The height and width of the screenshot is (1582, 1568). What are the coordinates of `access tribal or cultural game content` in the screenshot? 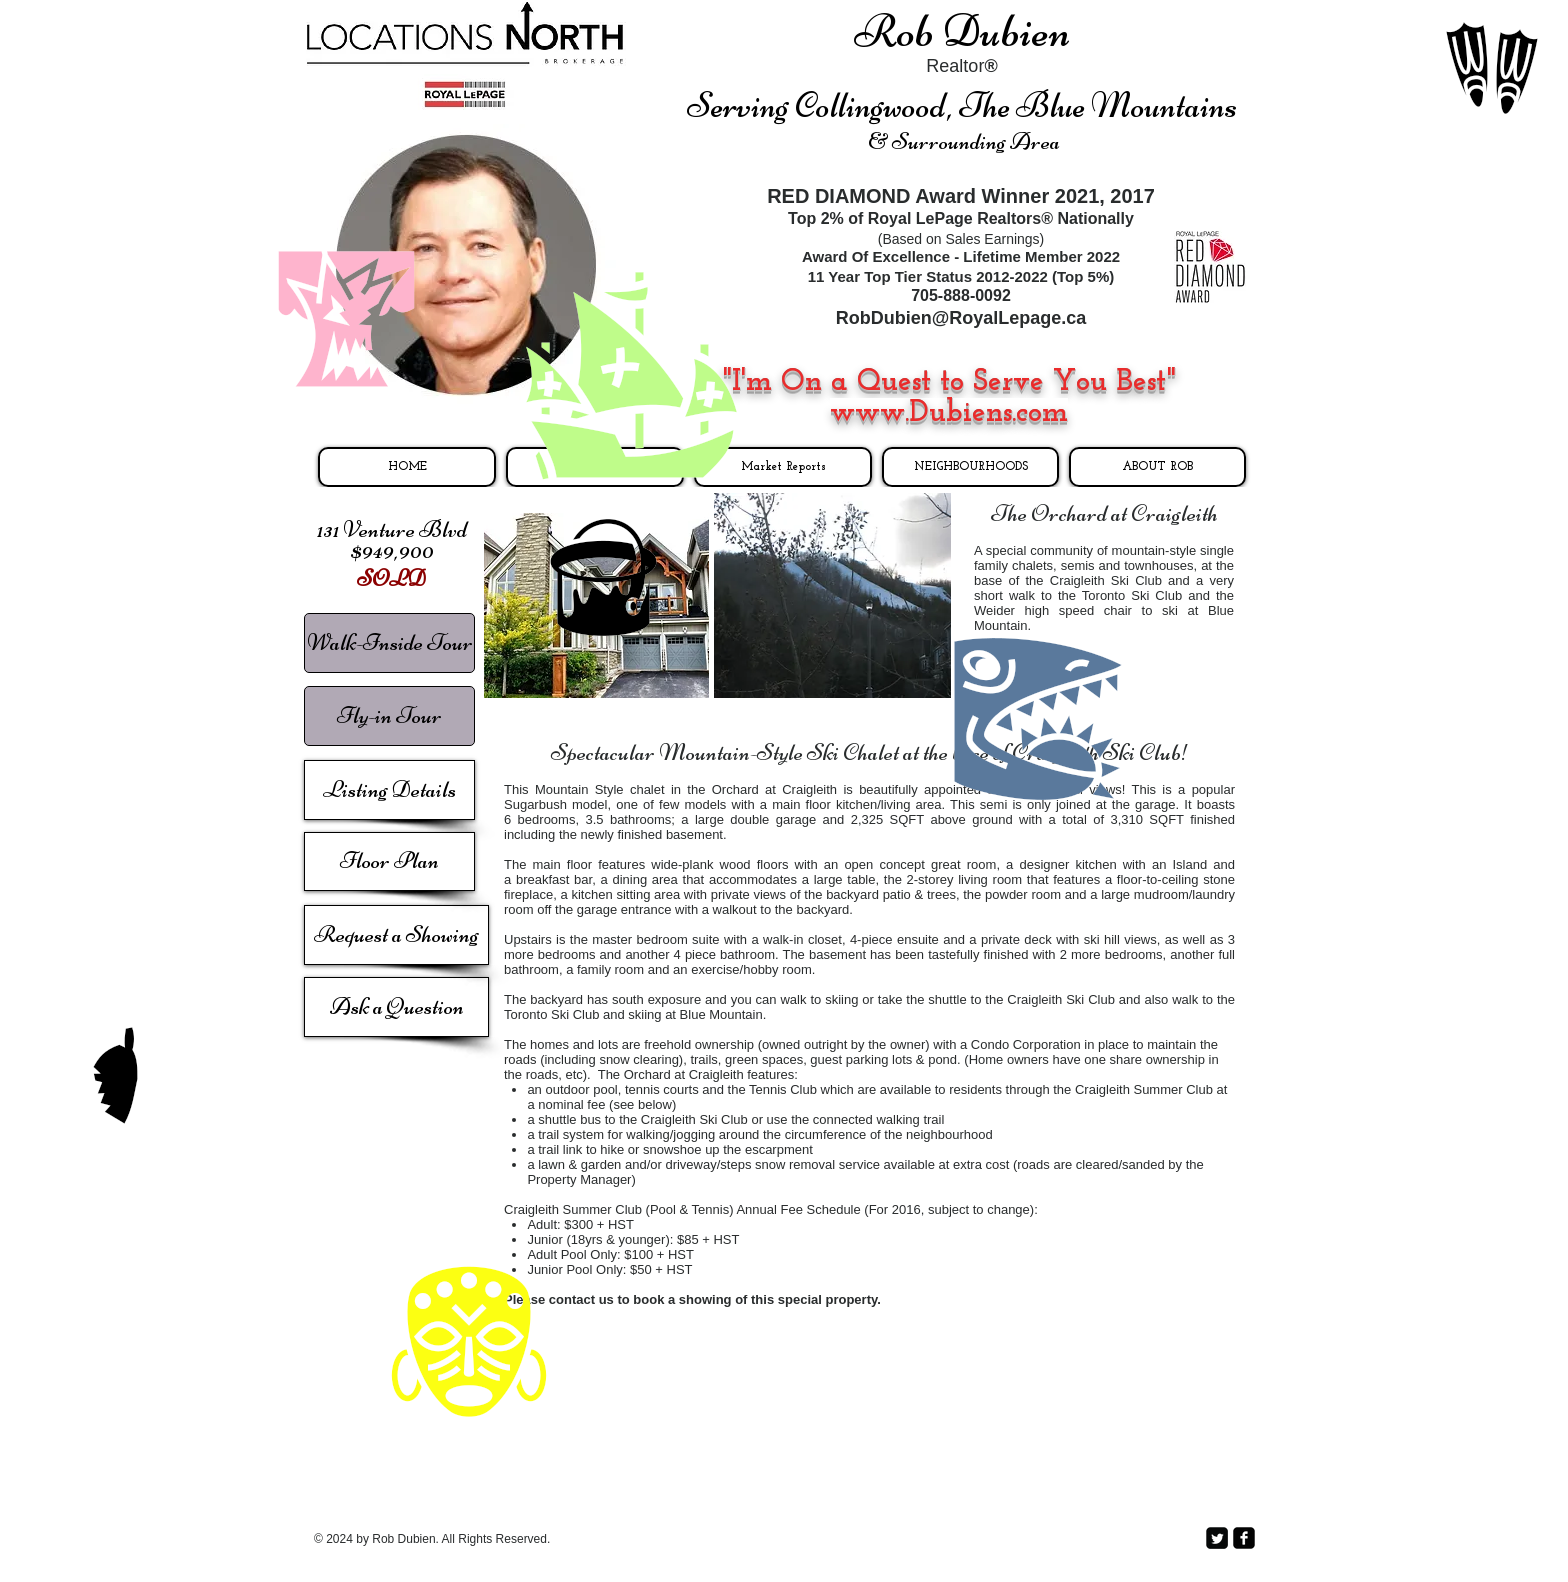 It's located at (469, 1342).